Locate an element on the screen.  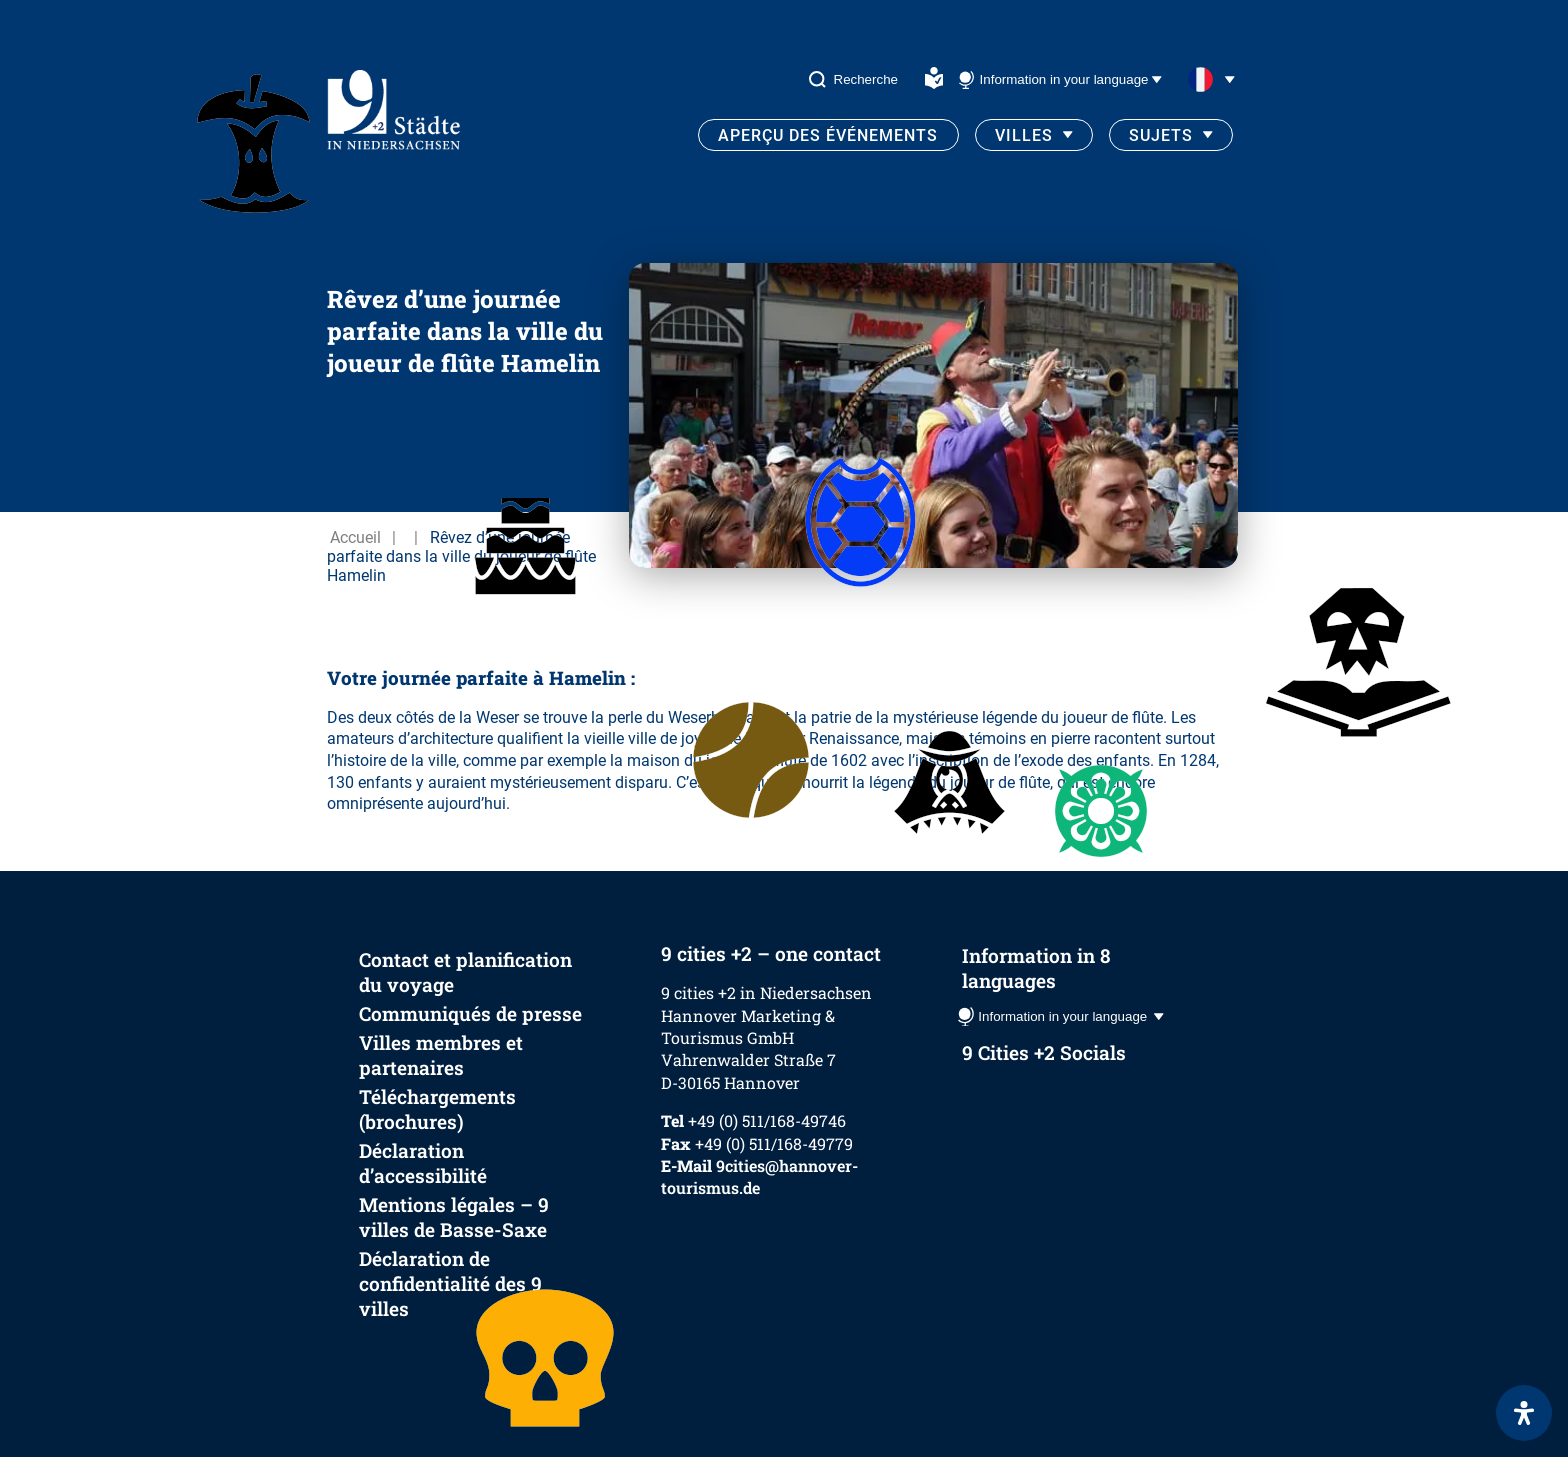
decorative floral game emblem or badge is located at coordinates (1101, 811).